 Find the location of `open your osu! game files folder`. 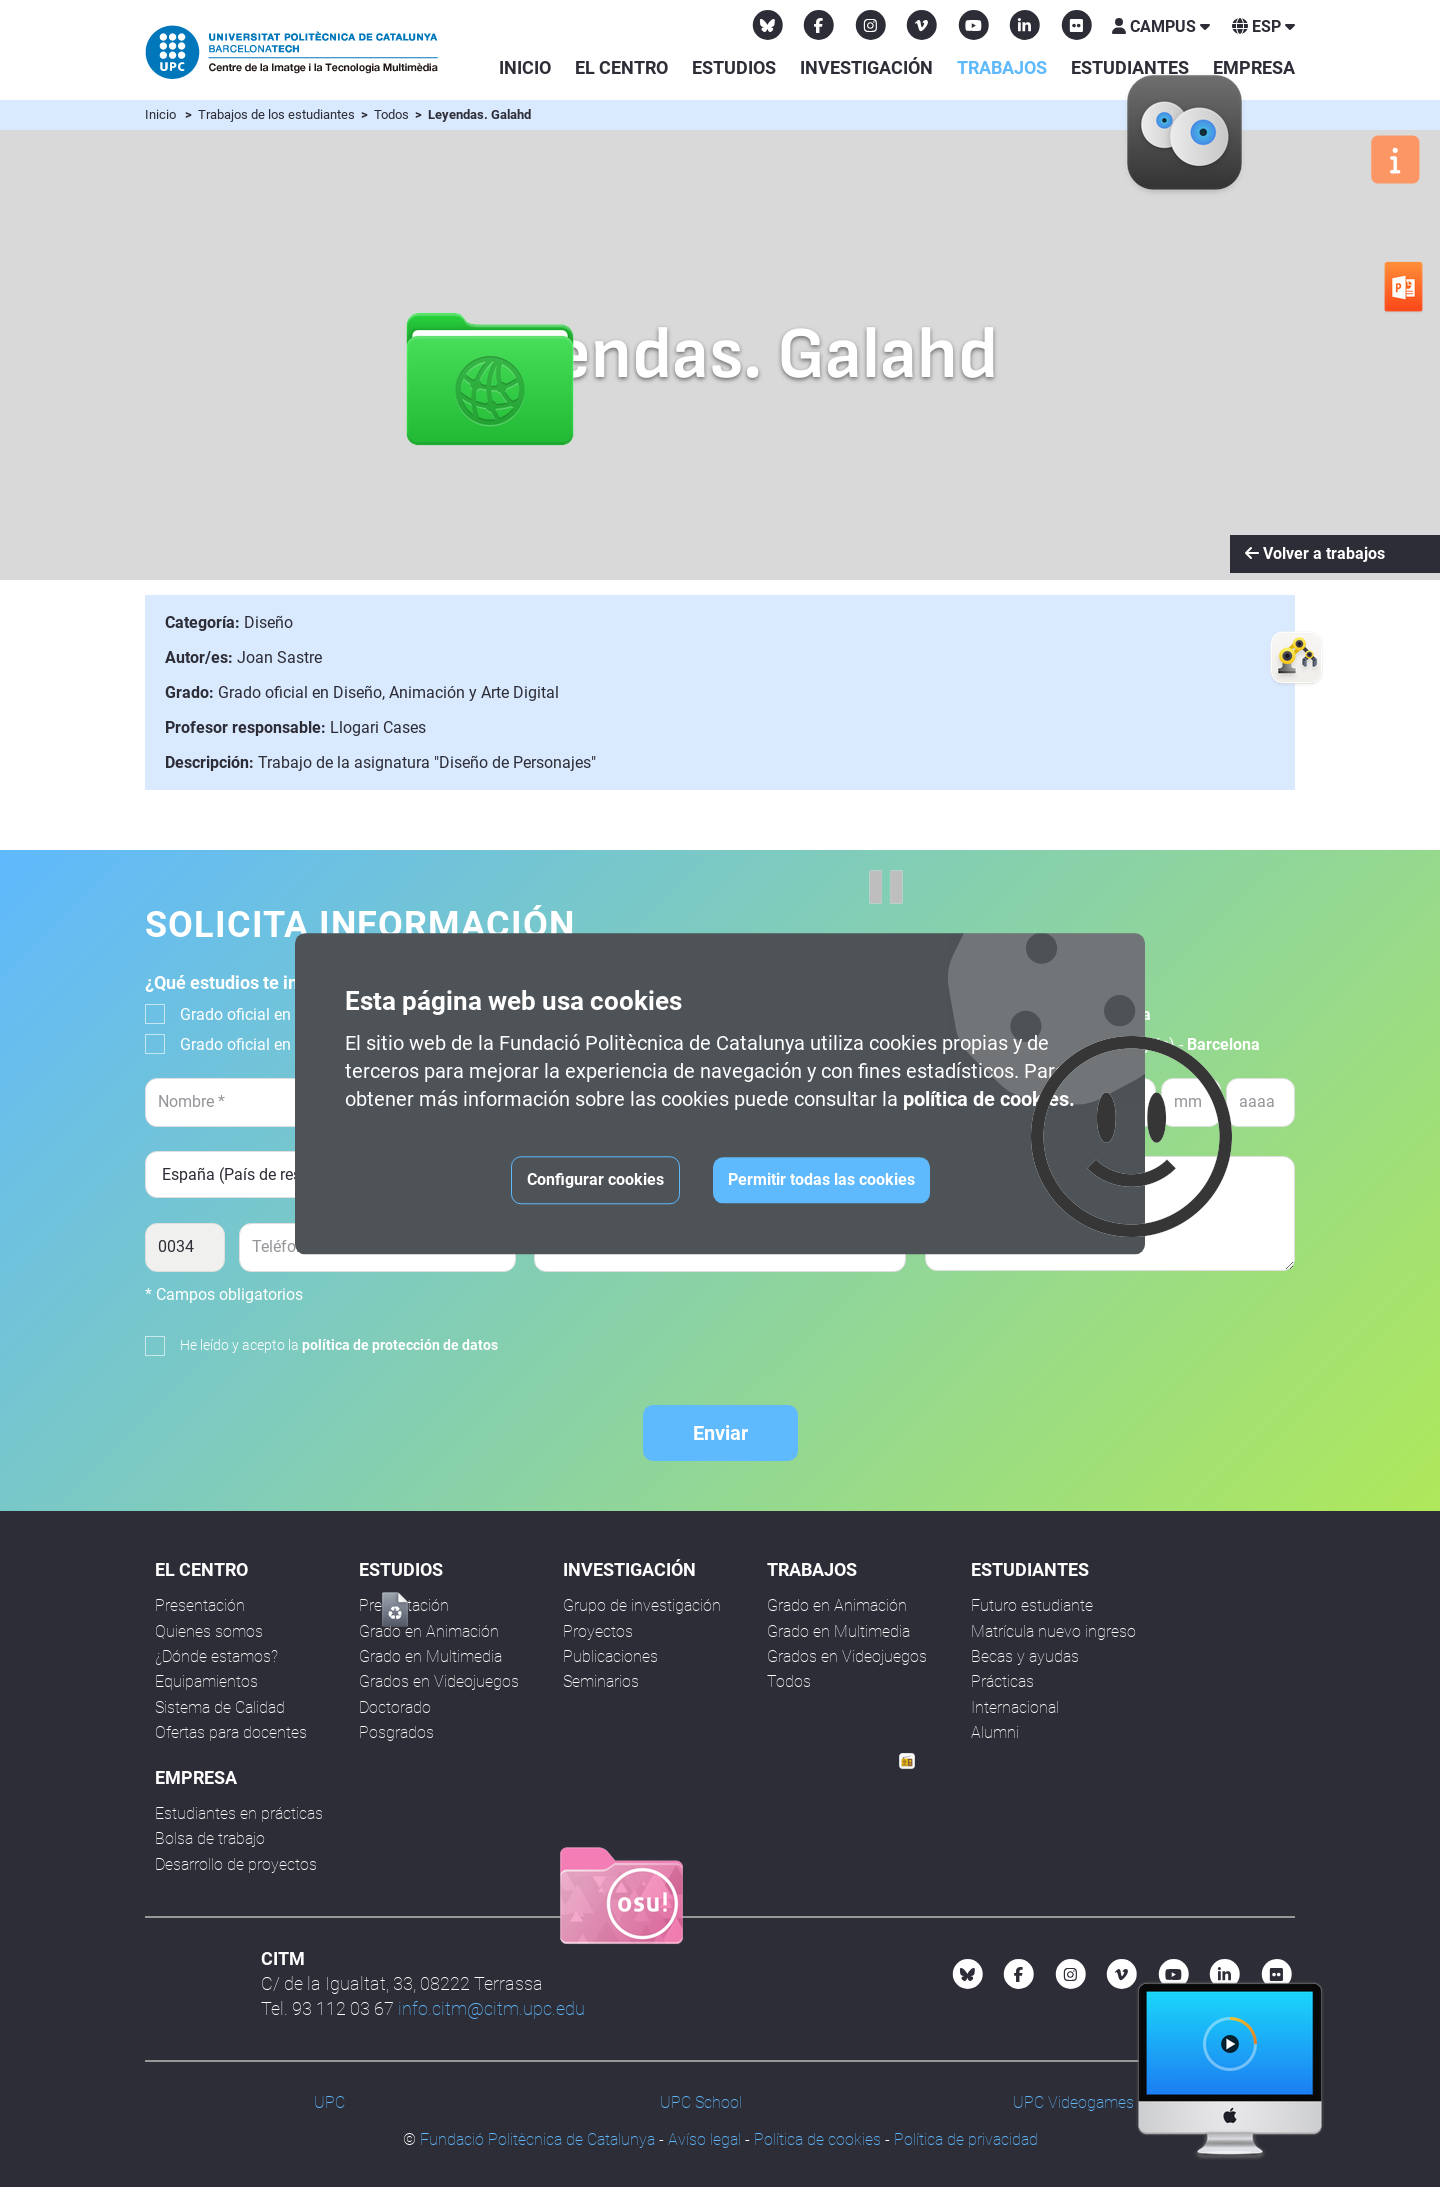

open your osu! game files folder is located at coordinates (621, 1899).